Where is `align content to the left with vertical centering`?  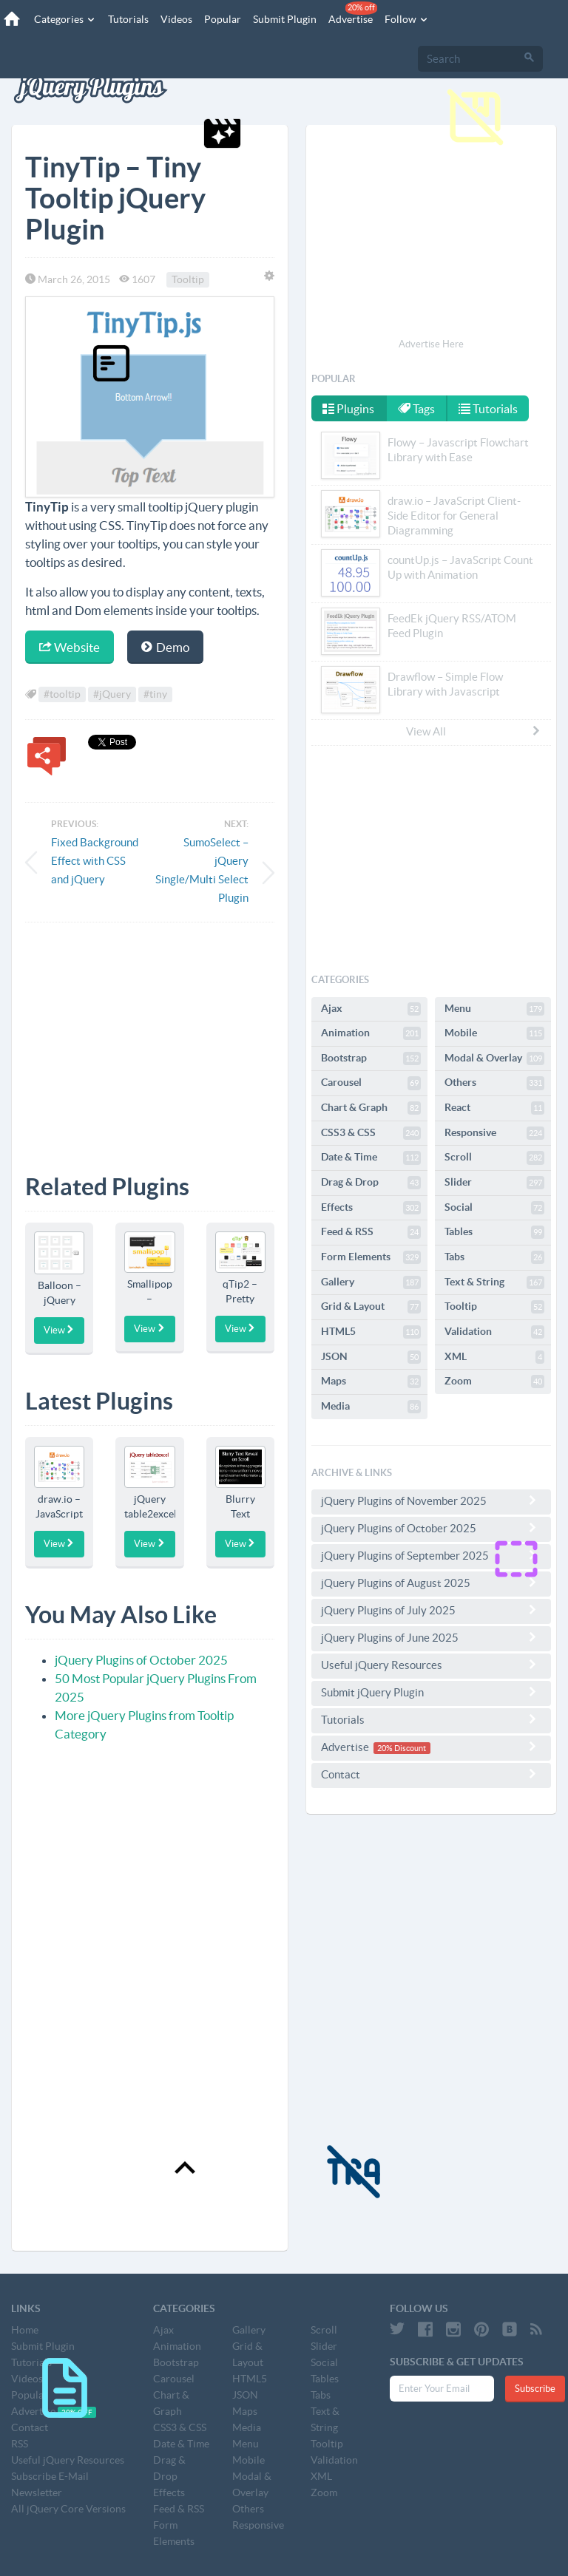 align content to the left with vertical centering is located at coordinates (111, 363).